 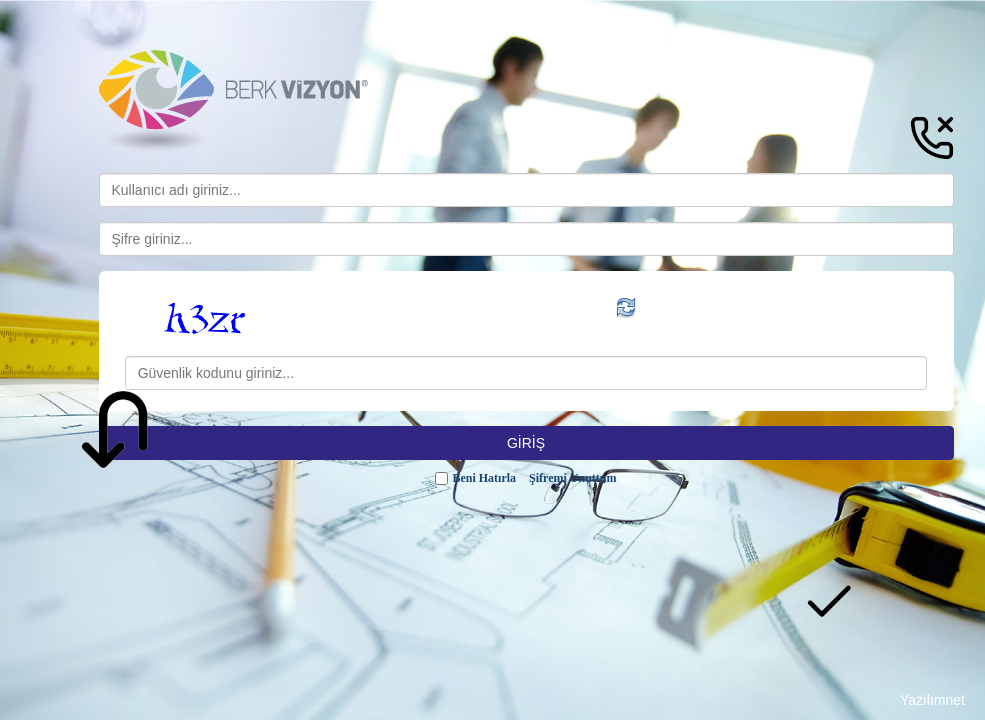 What do you see at coordinates (117, 429) in the screenshot?
I see `undo or reverse last action` at bounding box center [117, 429].